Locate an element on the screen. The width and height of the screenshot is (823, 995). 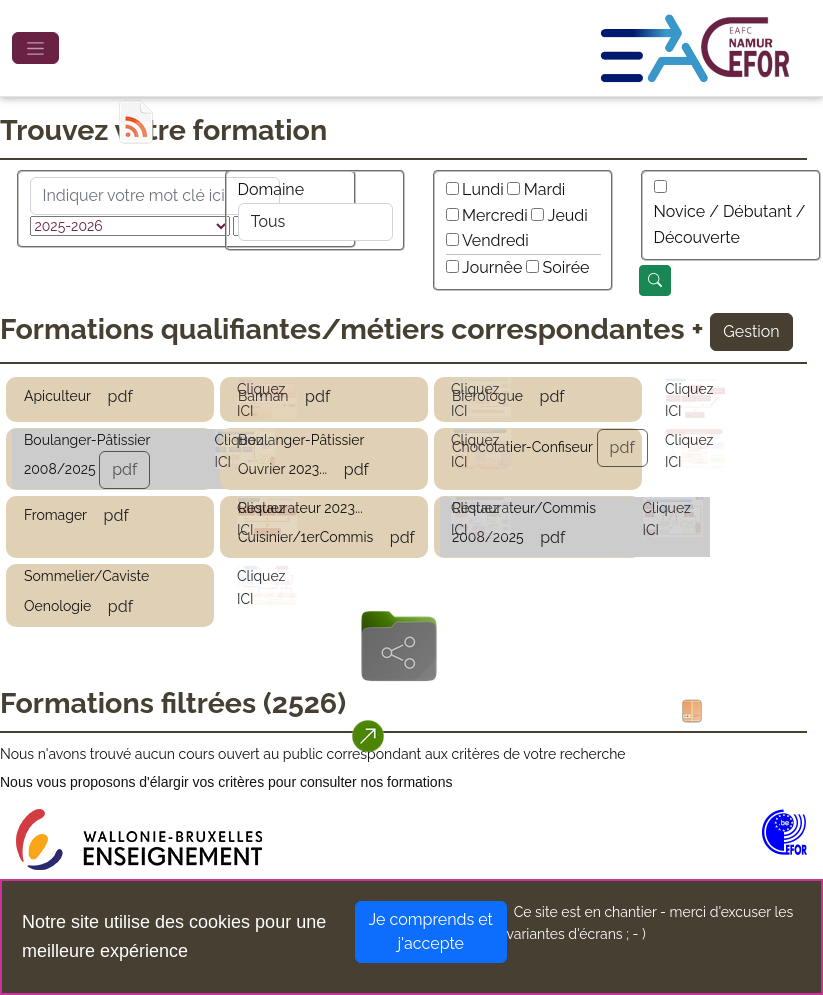
access your public shared folder is located at coordinates (399, 646).